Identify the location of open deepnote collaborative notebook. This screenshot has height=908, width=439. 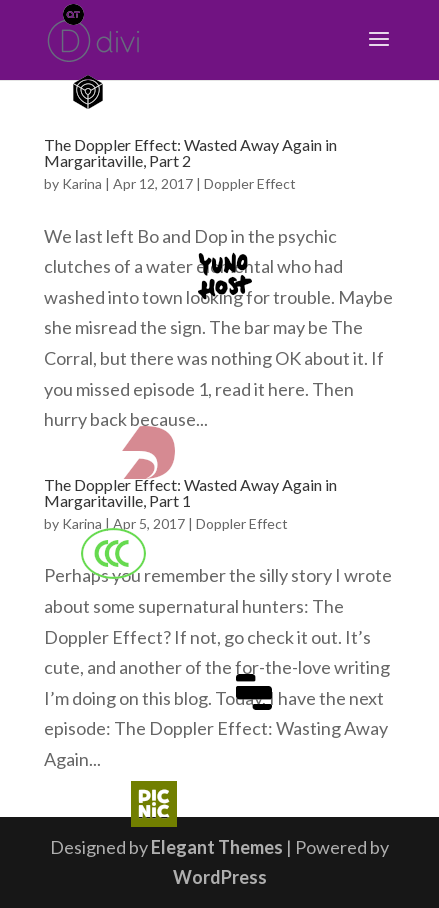
(148, 452).